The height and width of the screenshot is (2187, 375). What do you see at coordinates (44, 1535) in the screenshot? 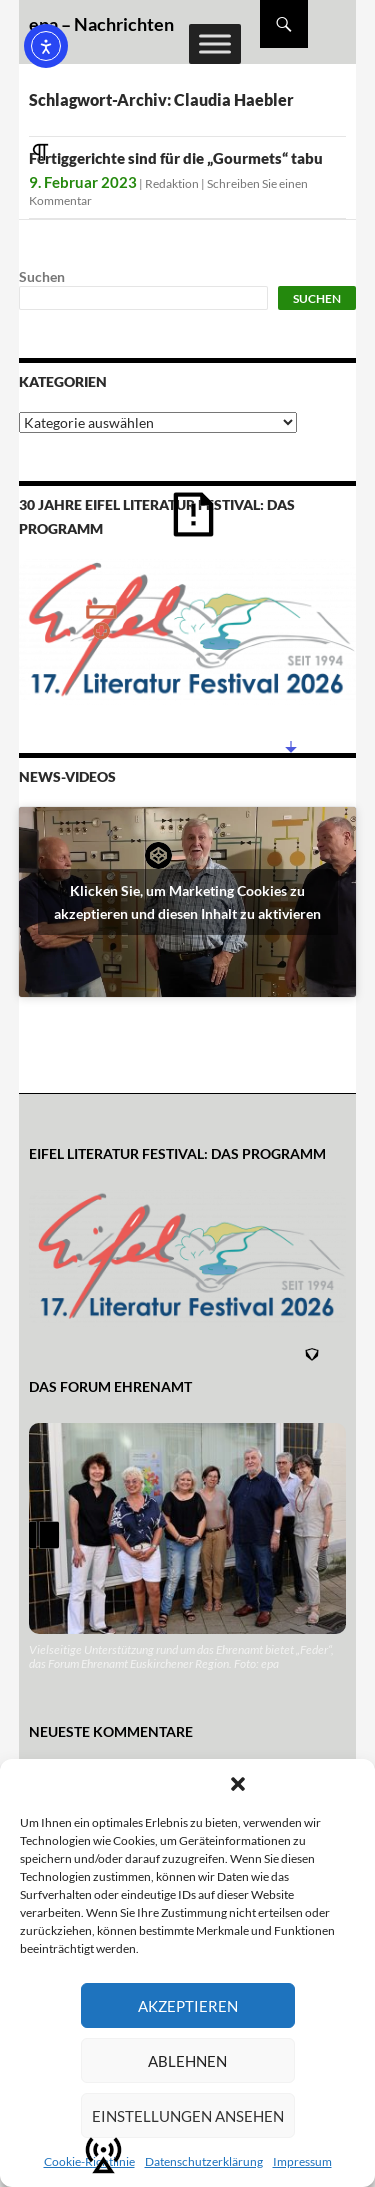
I see `switch to left sidebar layout` at bounding box center [44, 1535].